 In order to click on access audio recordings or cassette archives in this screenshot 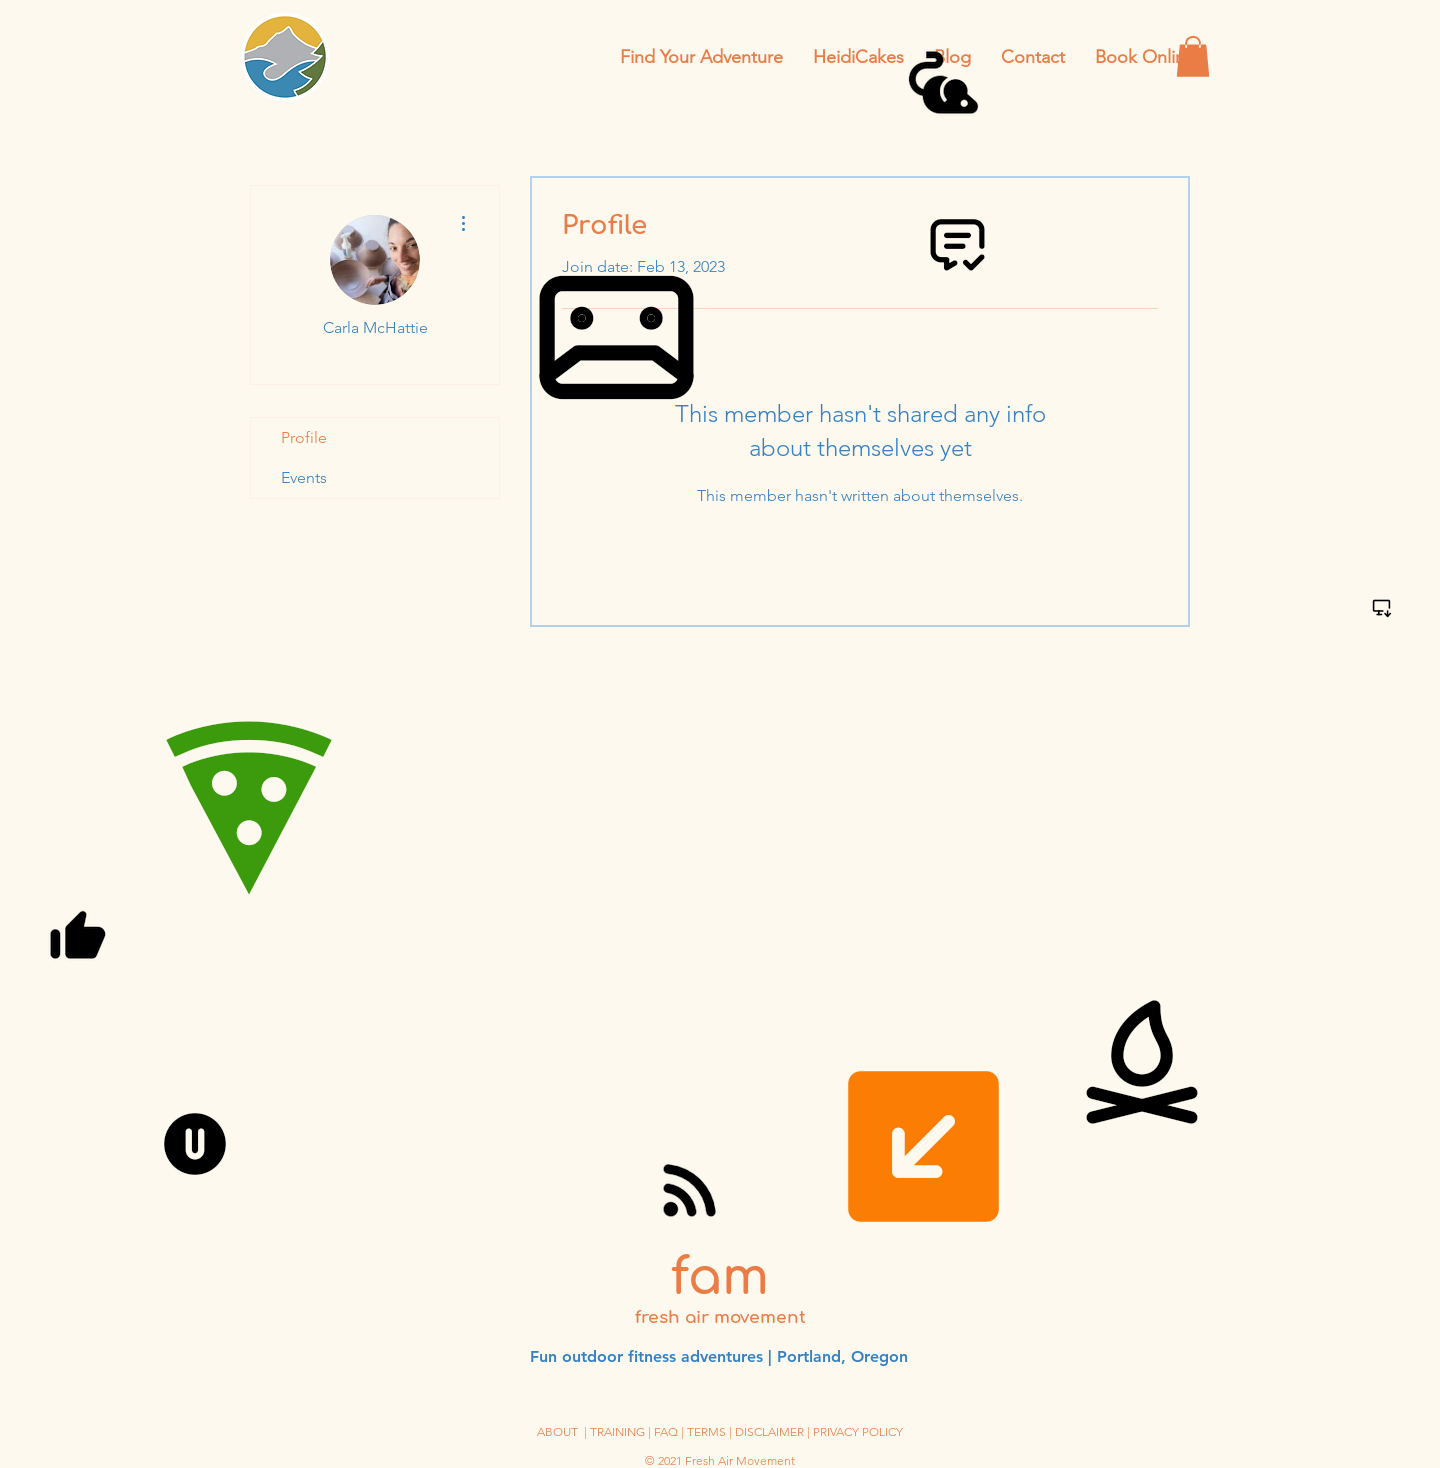, I will do `click(616, 337)`.